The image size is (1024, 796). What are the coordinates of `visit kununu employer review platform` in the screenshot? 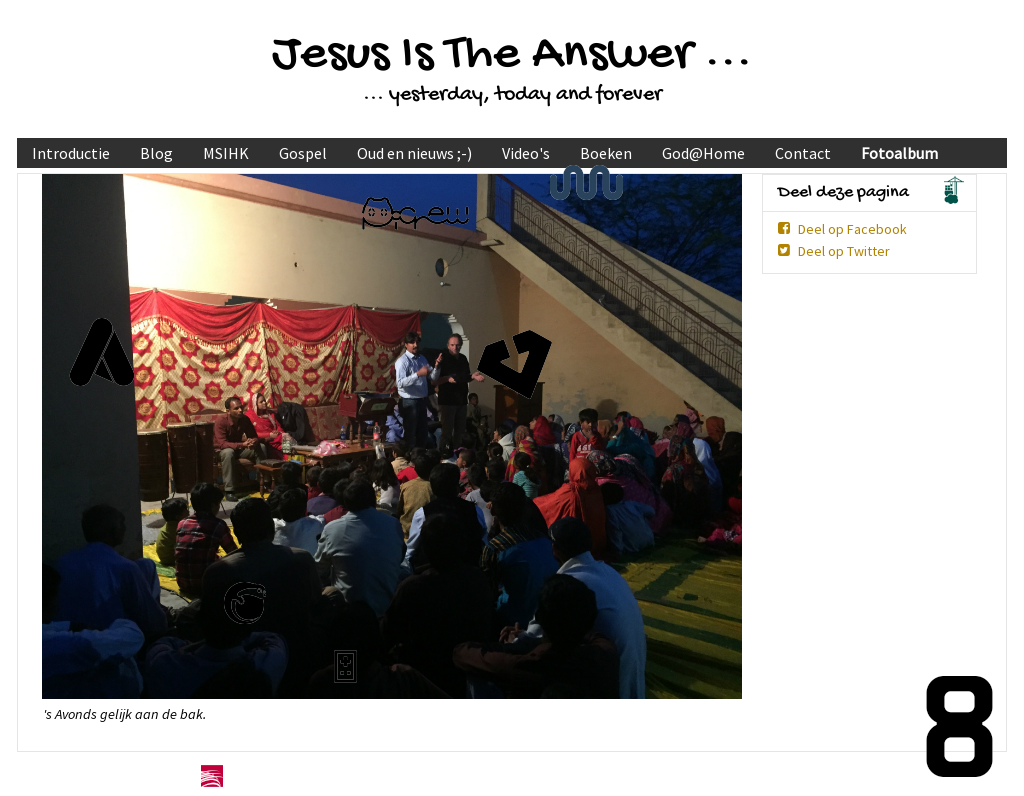 It's located at (586, 182).